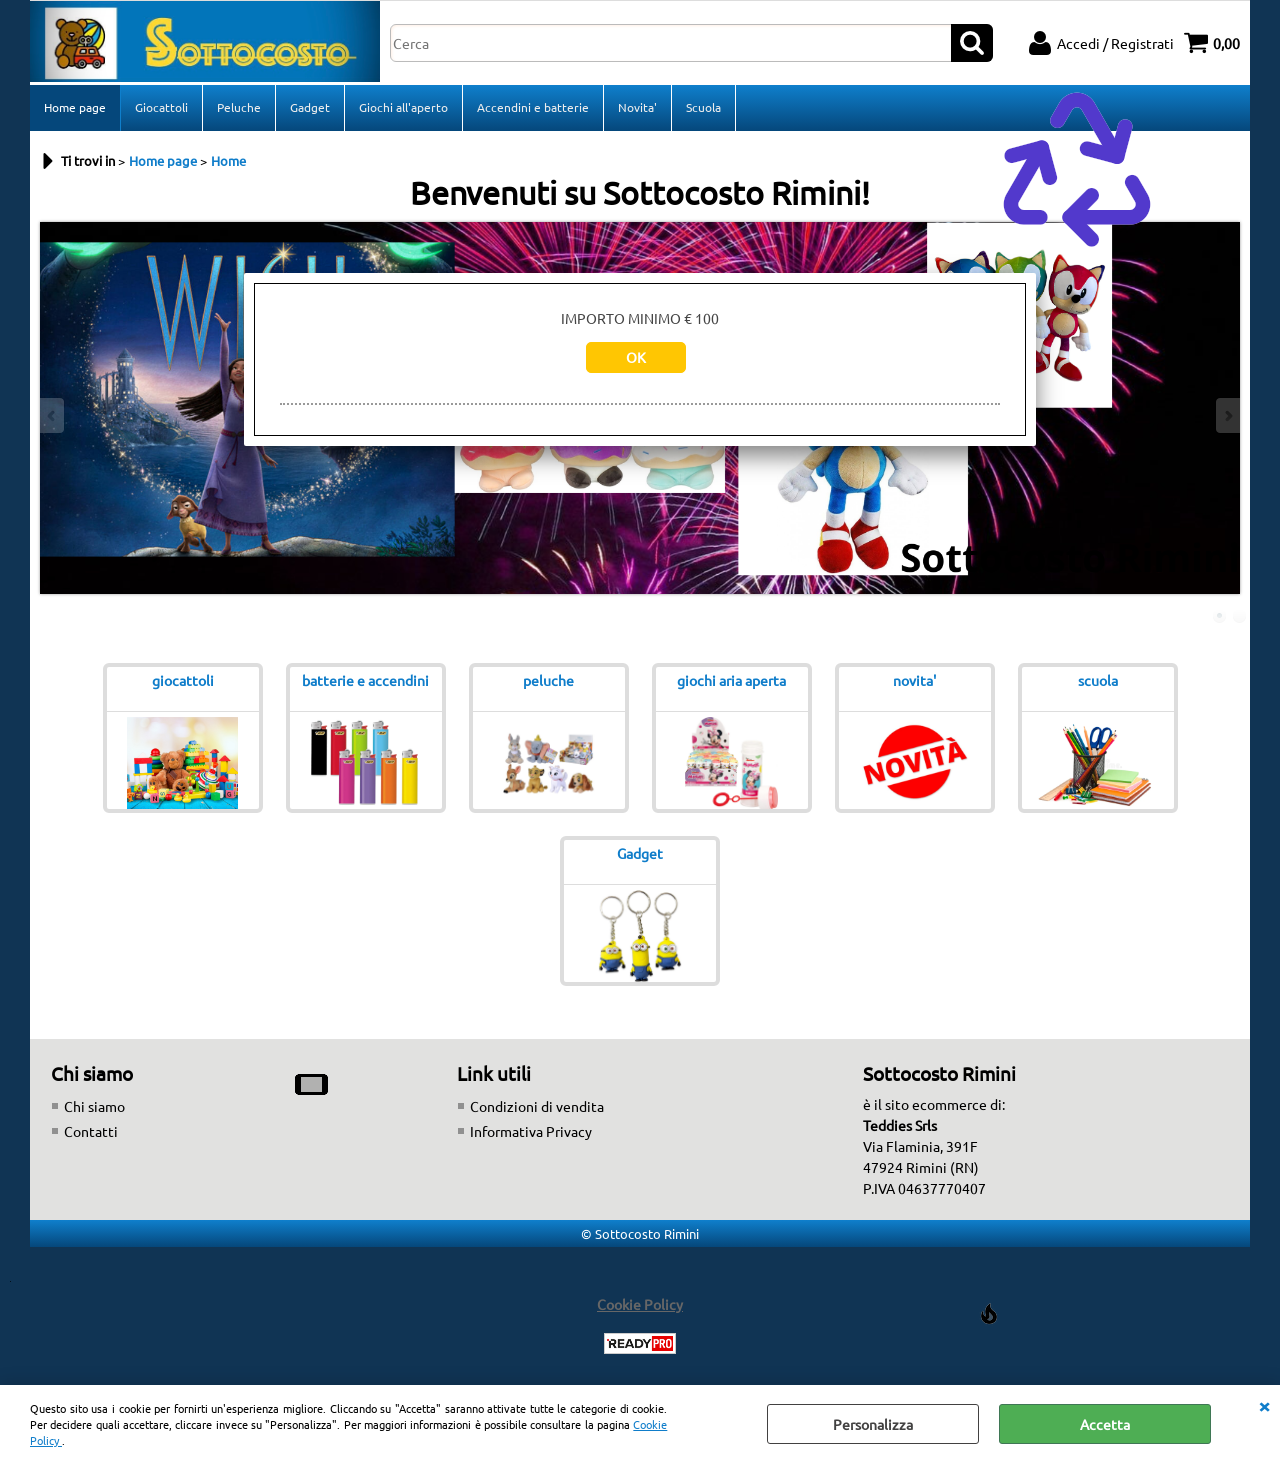 The height and width of the screenshot is (1463, 1280). What do you see at coordinates (1077, 166) in the screenshot?
I see `indicates recyclable or eco-friendly content` at bounding box center [1077, 166].